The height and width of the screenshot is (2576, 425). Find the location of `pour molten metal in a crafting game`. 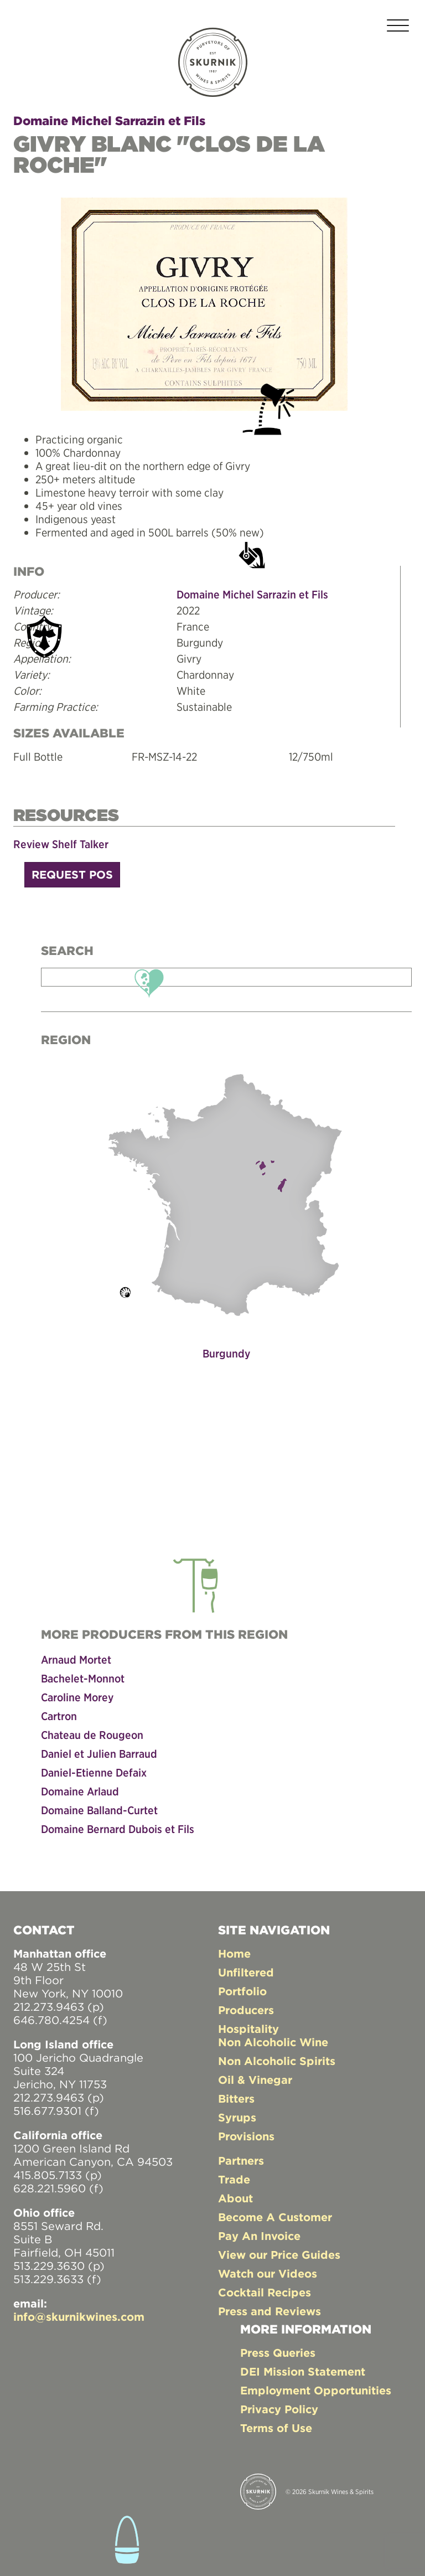

pour molten metal in a crafting game is located at coordinates (251, 555).